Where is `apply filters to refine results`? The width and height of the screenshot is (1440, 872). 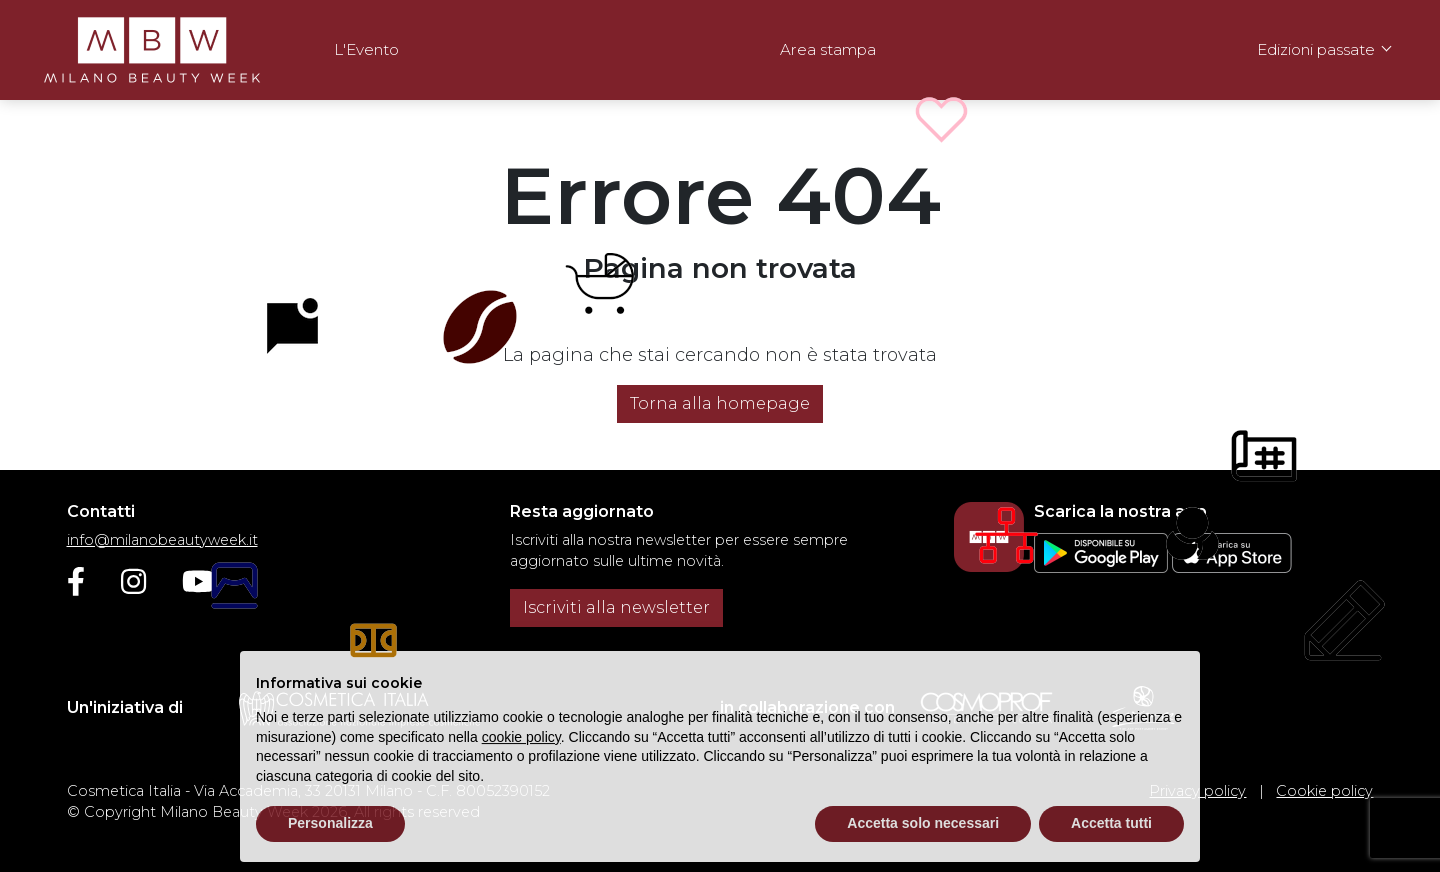
apply filters to refine results is located at coordinates (1192, 533).